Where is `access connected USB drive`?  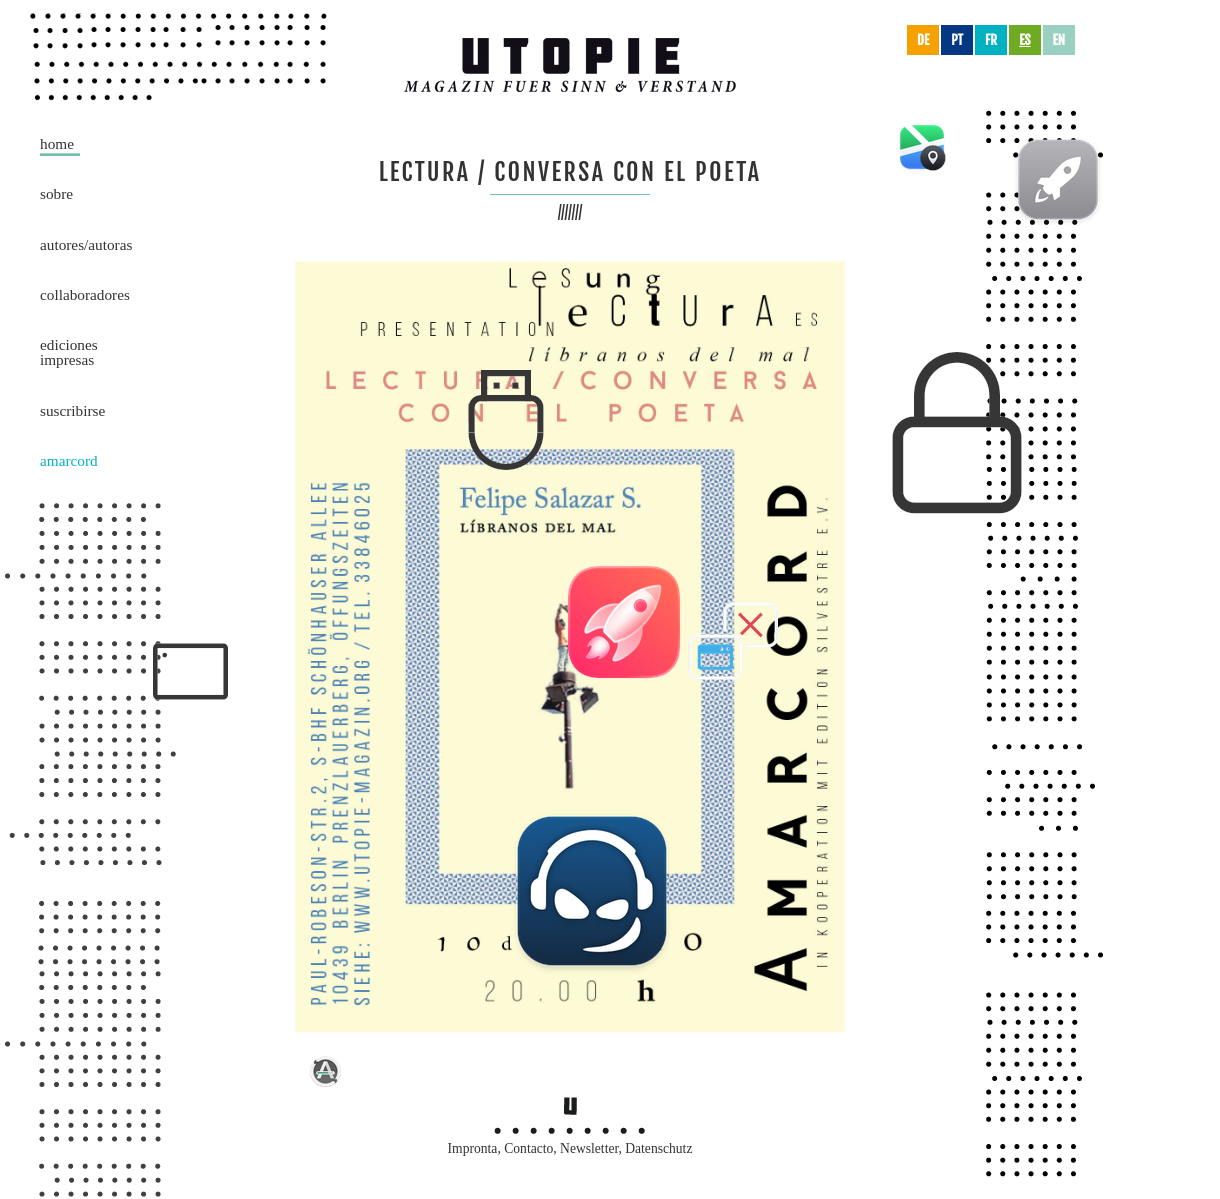
access connected USB drive is located at coordinates (506, 420).